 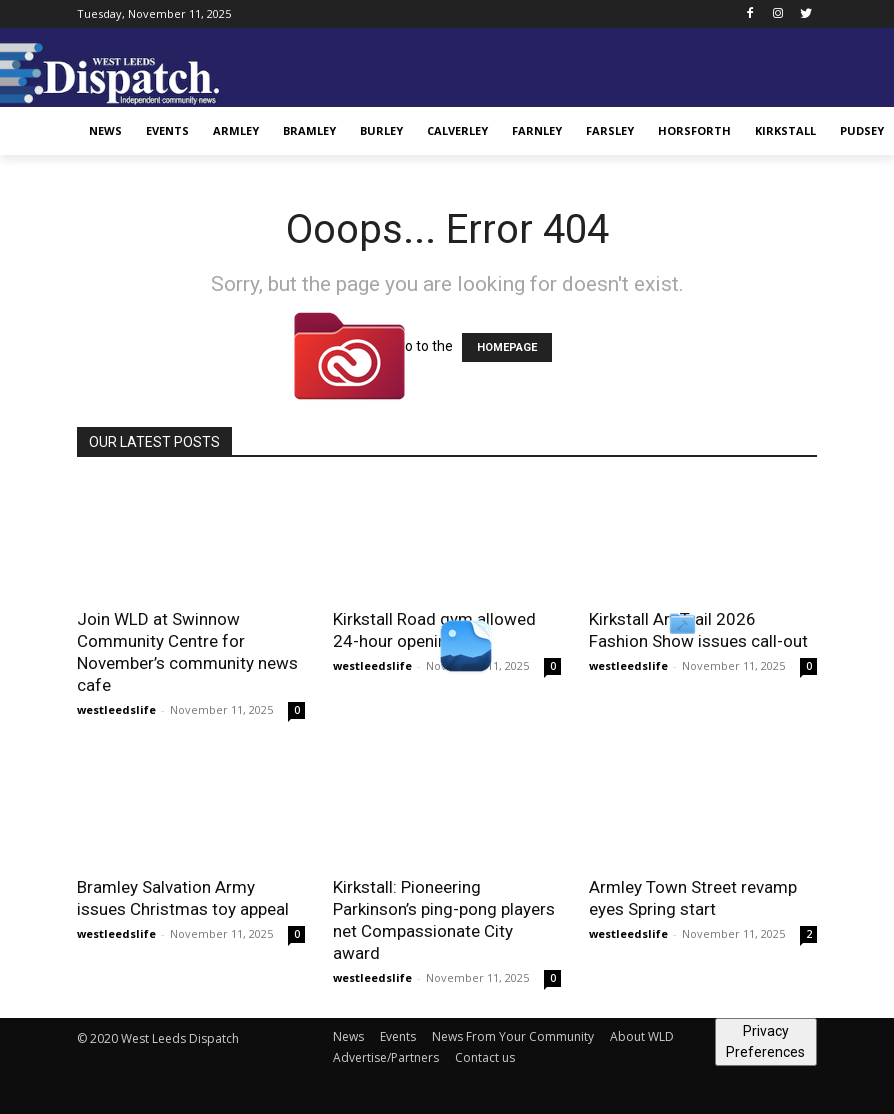 I want to click on open wallpaper settings, so click(x=466, y=646).